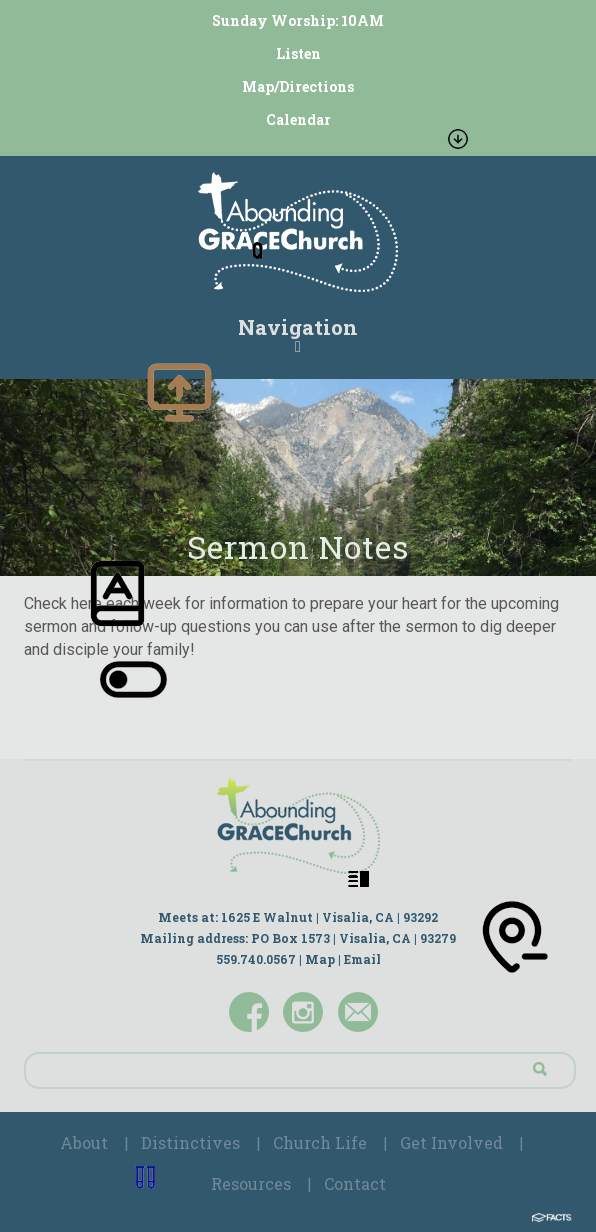 The width and height of the screenshot is (596, 1232). Describe the element at coordinates (359, 879) in the screenshot. I see `toggle vertical split view layout` at that location.